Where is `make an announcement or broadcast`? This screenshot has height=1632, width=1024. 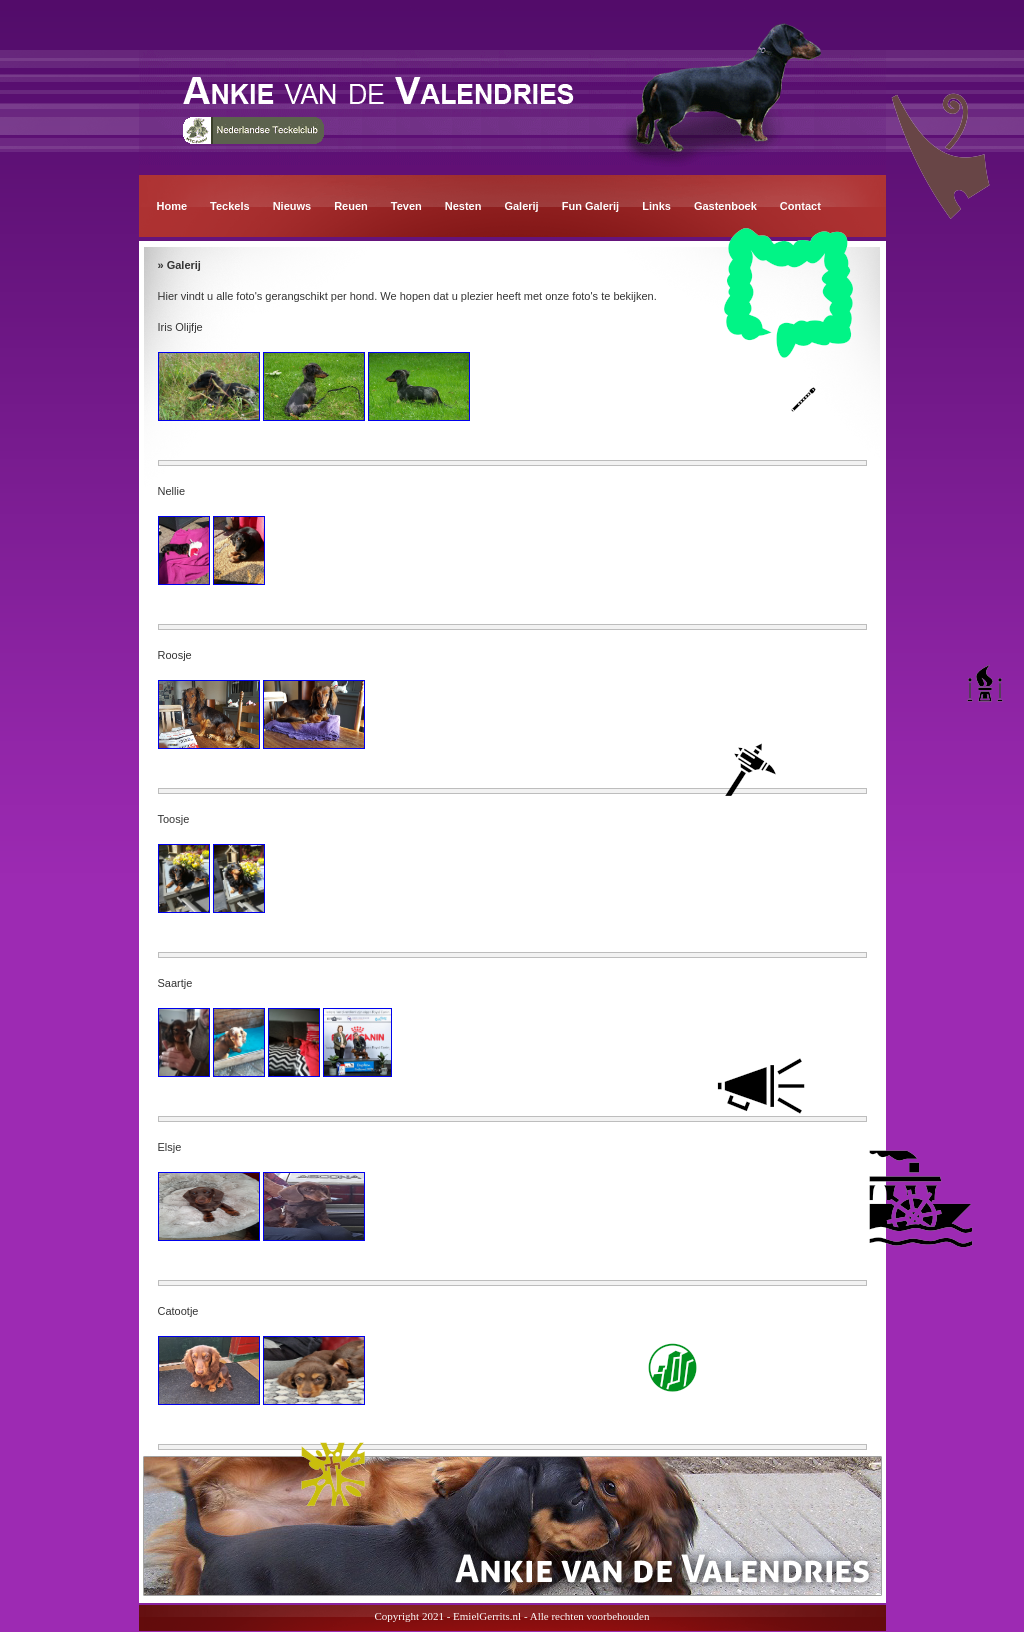
make an announcement or broadcast is located at coordinates (762, 1086).